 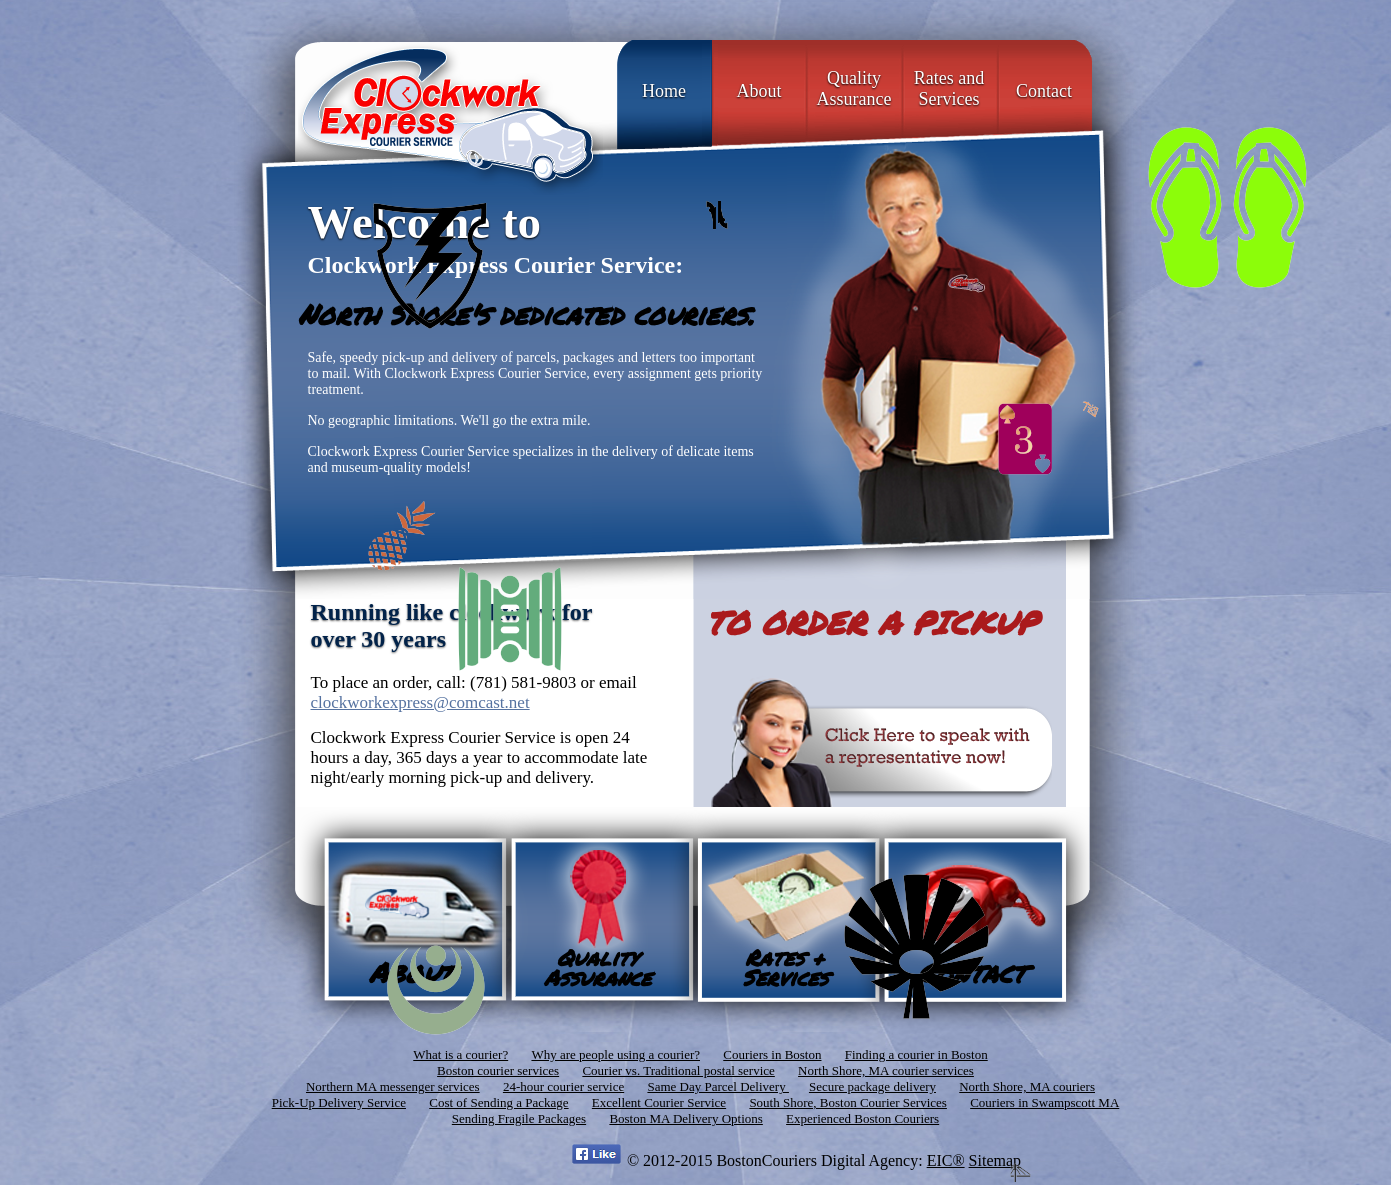 I want to click on indicates hard difficulty or challenge level, so click(x=1090, y=409).